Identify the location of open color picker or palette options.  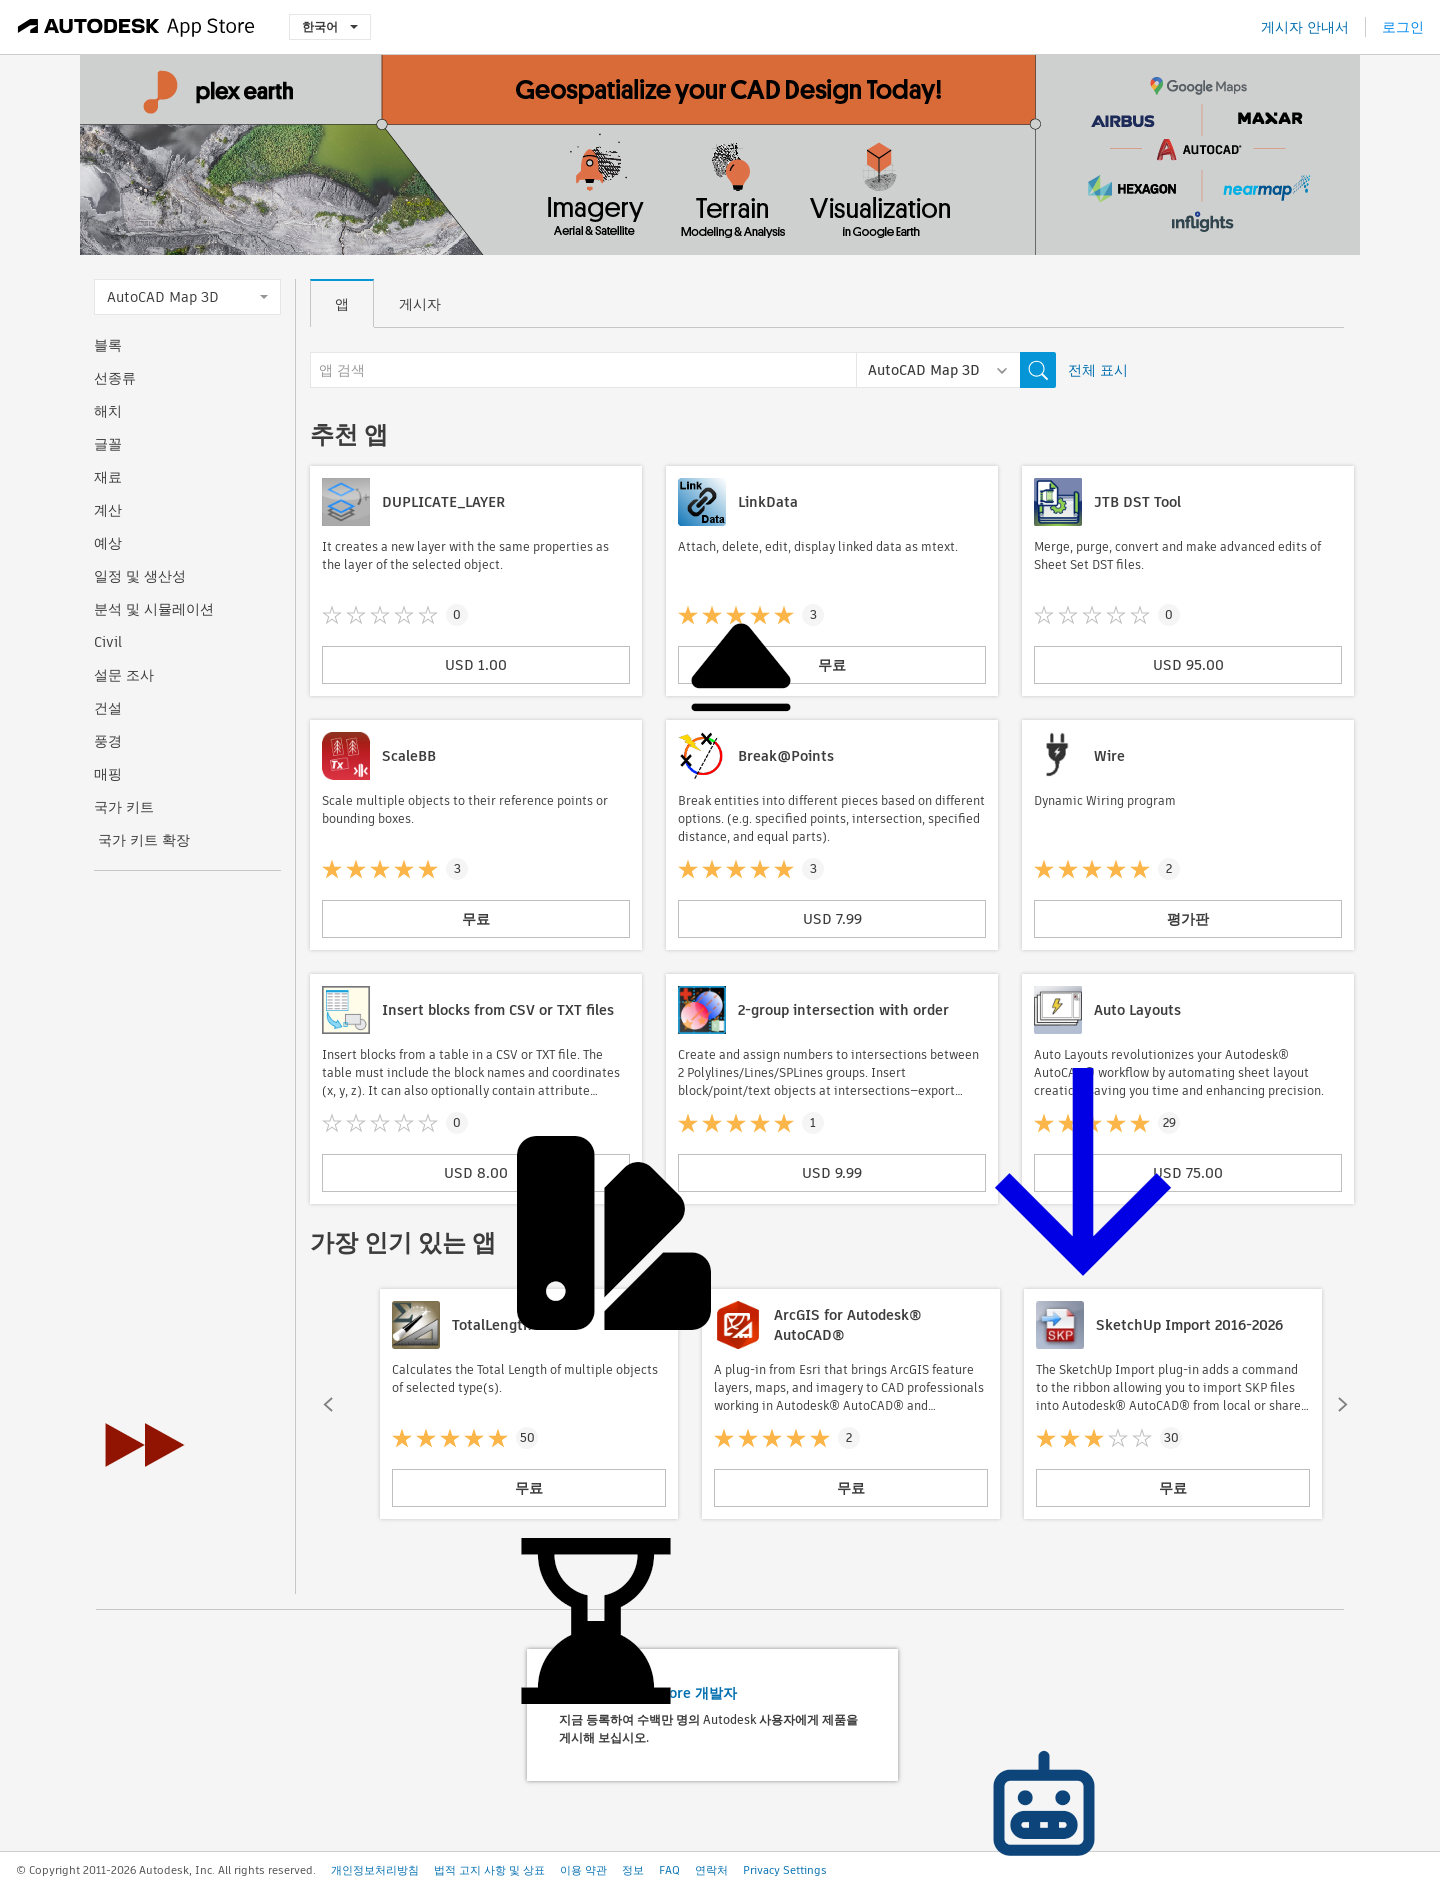
(614, 1233).